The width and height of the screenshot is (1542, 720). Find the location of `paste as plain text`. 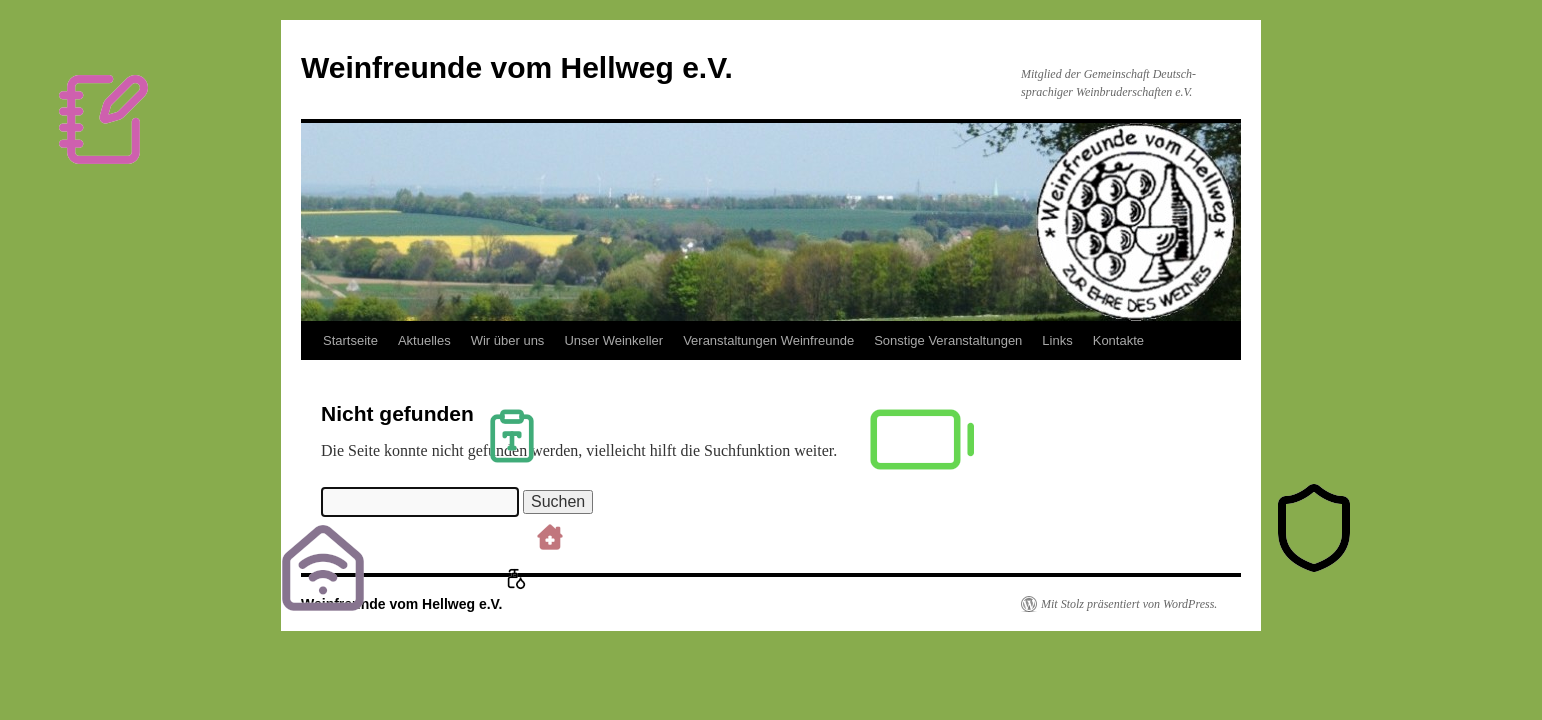

paste as plain text is located at coordinates (512, 436).